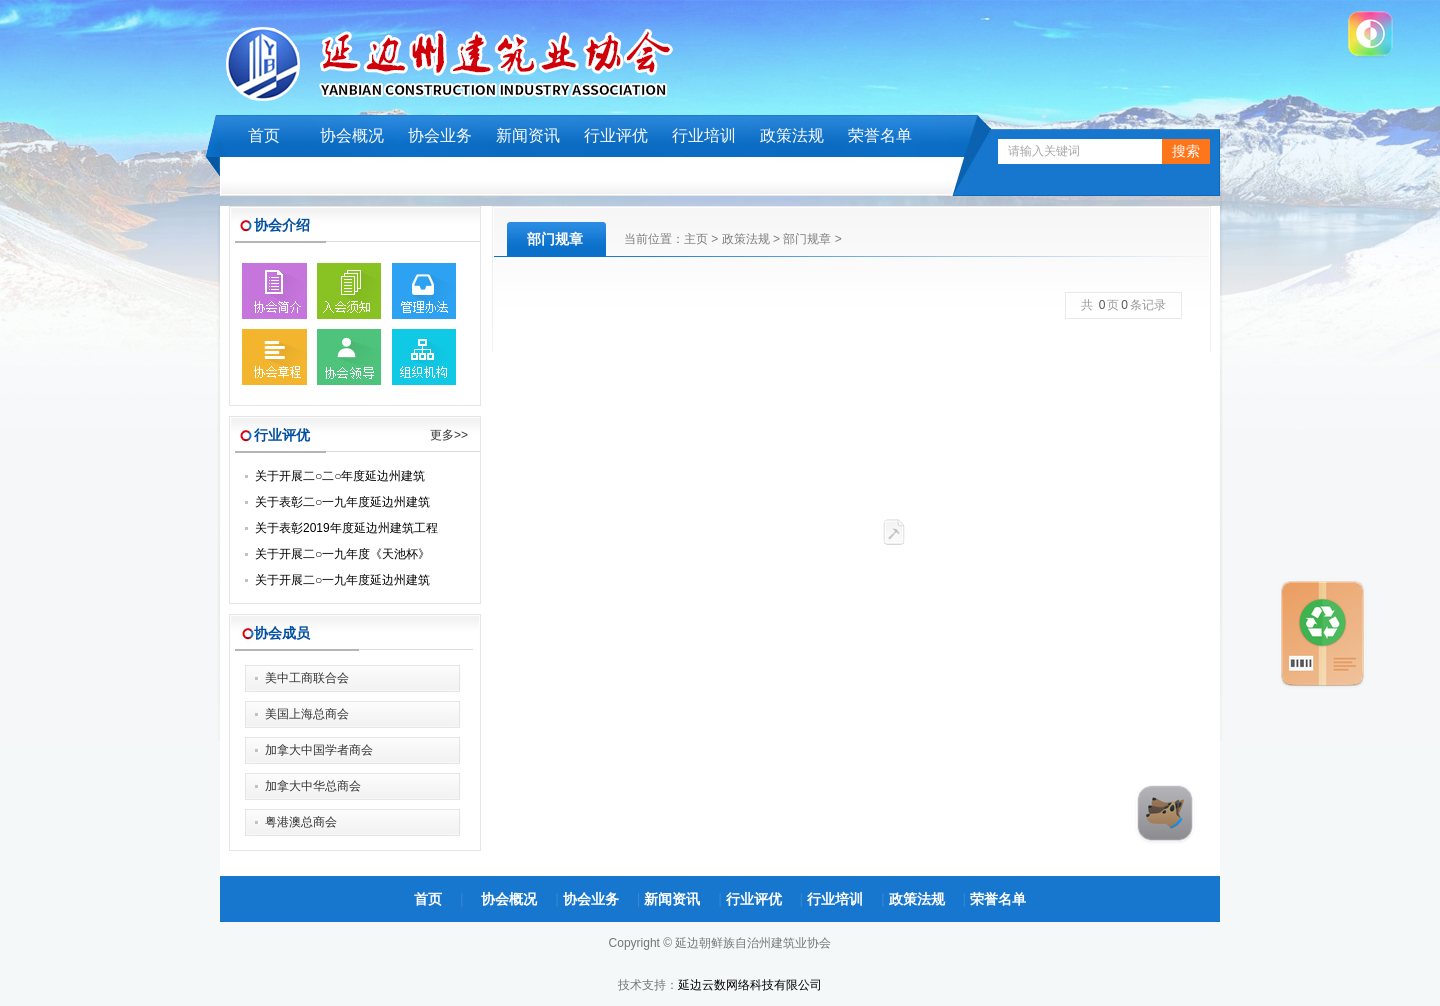  Describe the element at coordinates (894, 532) in the screenshot. I see `a cmake build configuration file` at that location.